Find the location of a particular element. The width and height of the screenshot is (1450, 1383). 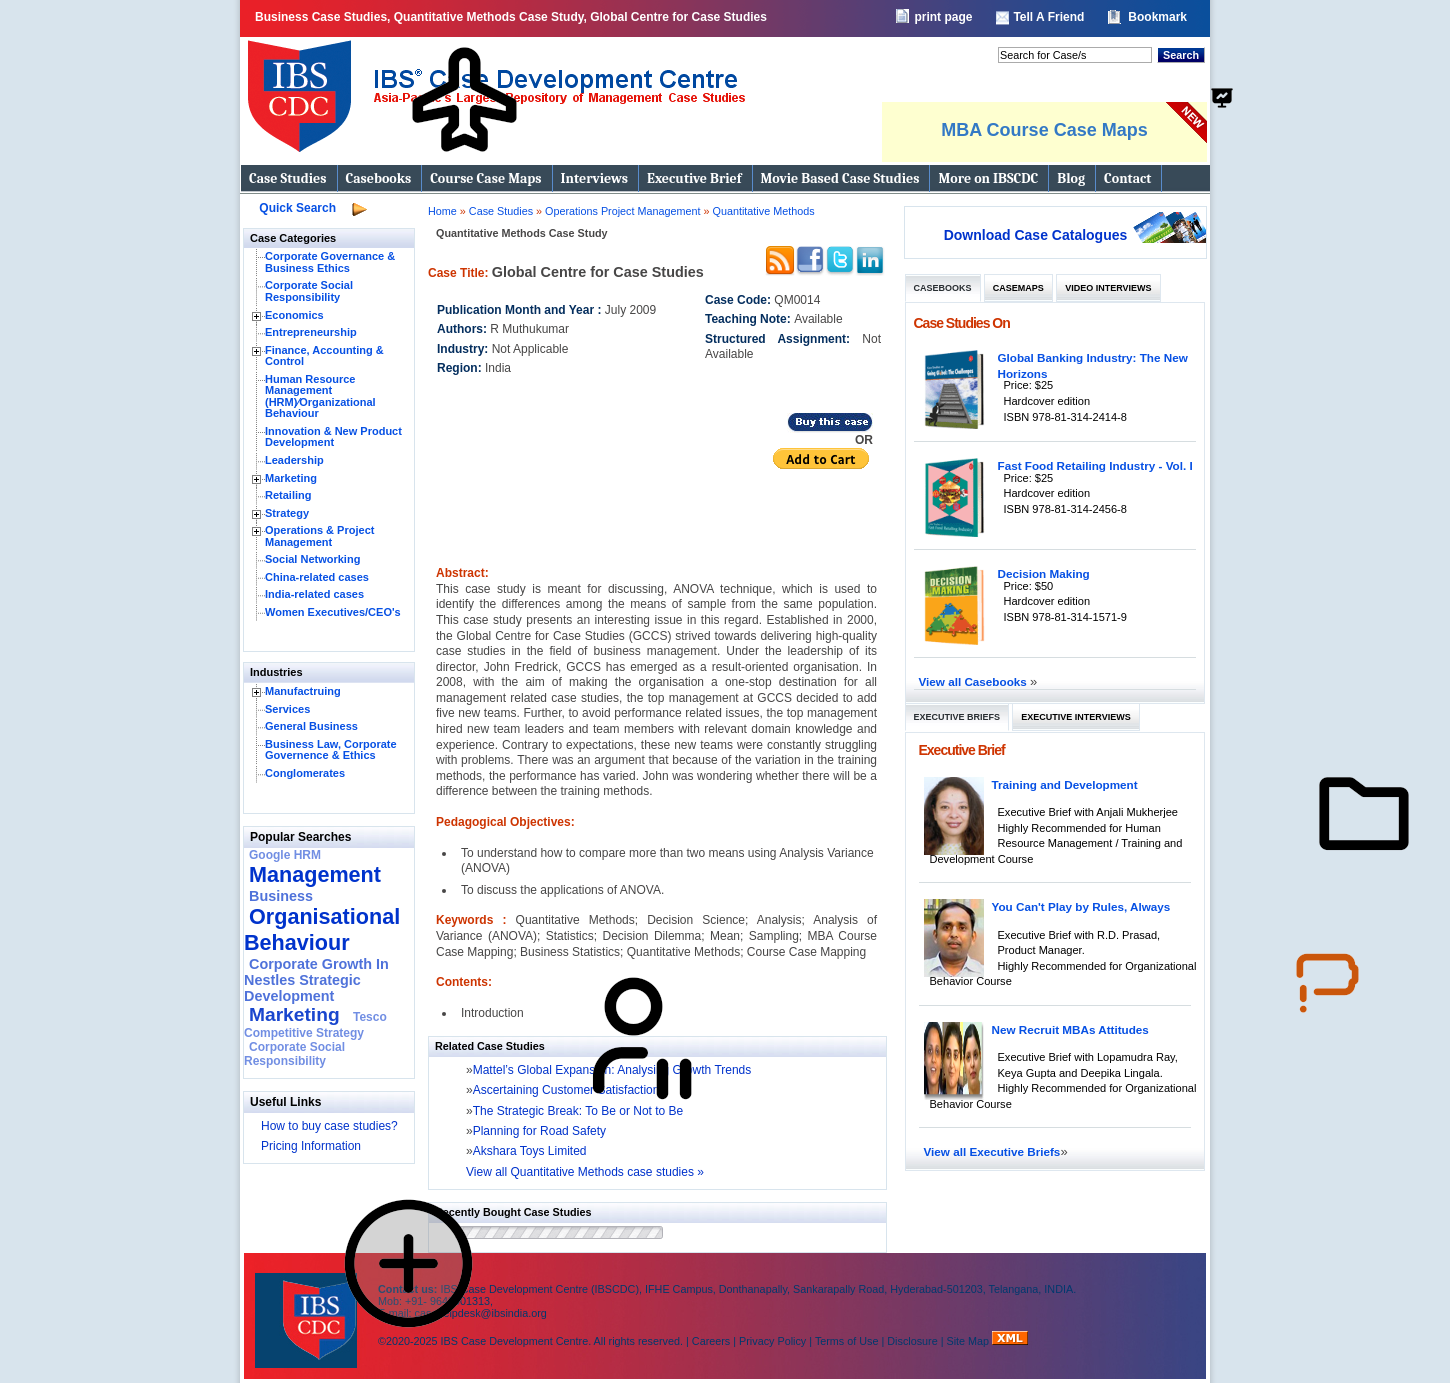

open file folder is located at coordinates (1364, 812).